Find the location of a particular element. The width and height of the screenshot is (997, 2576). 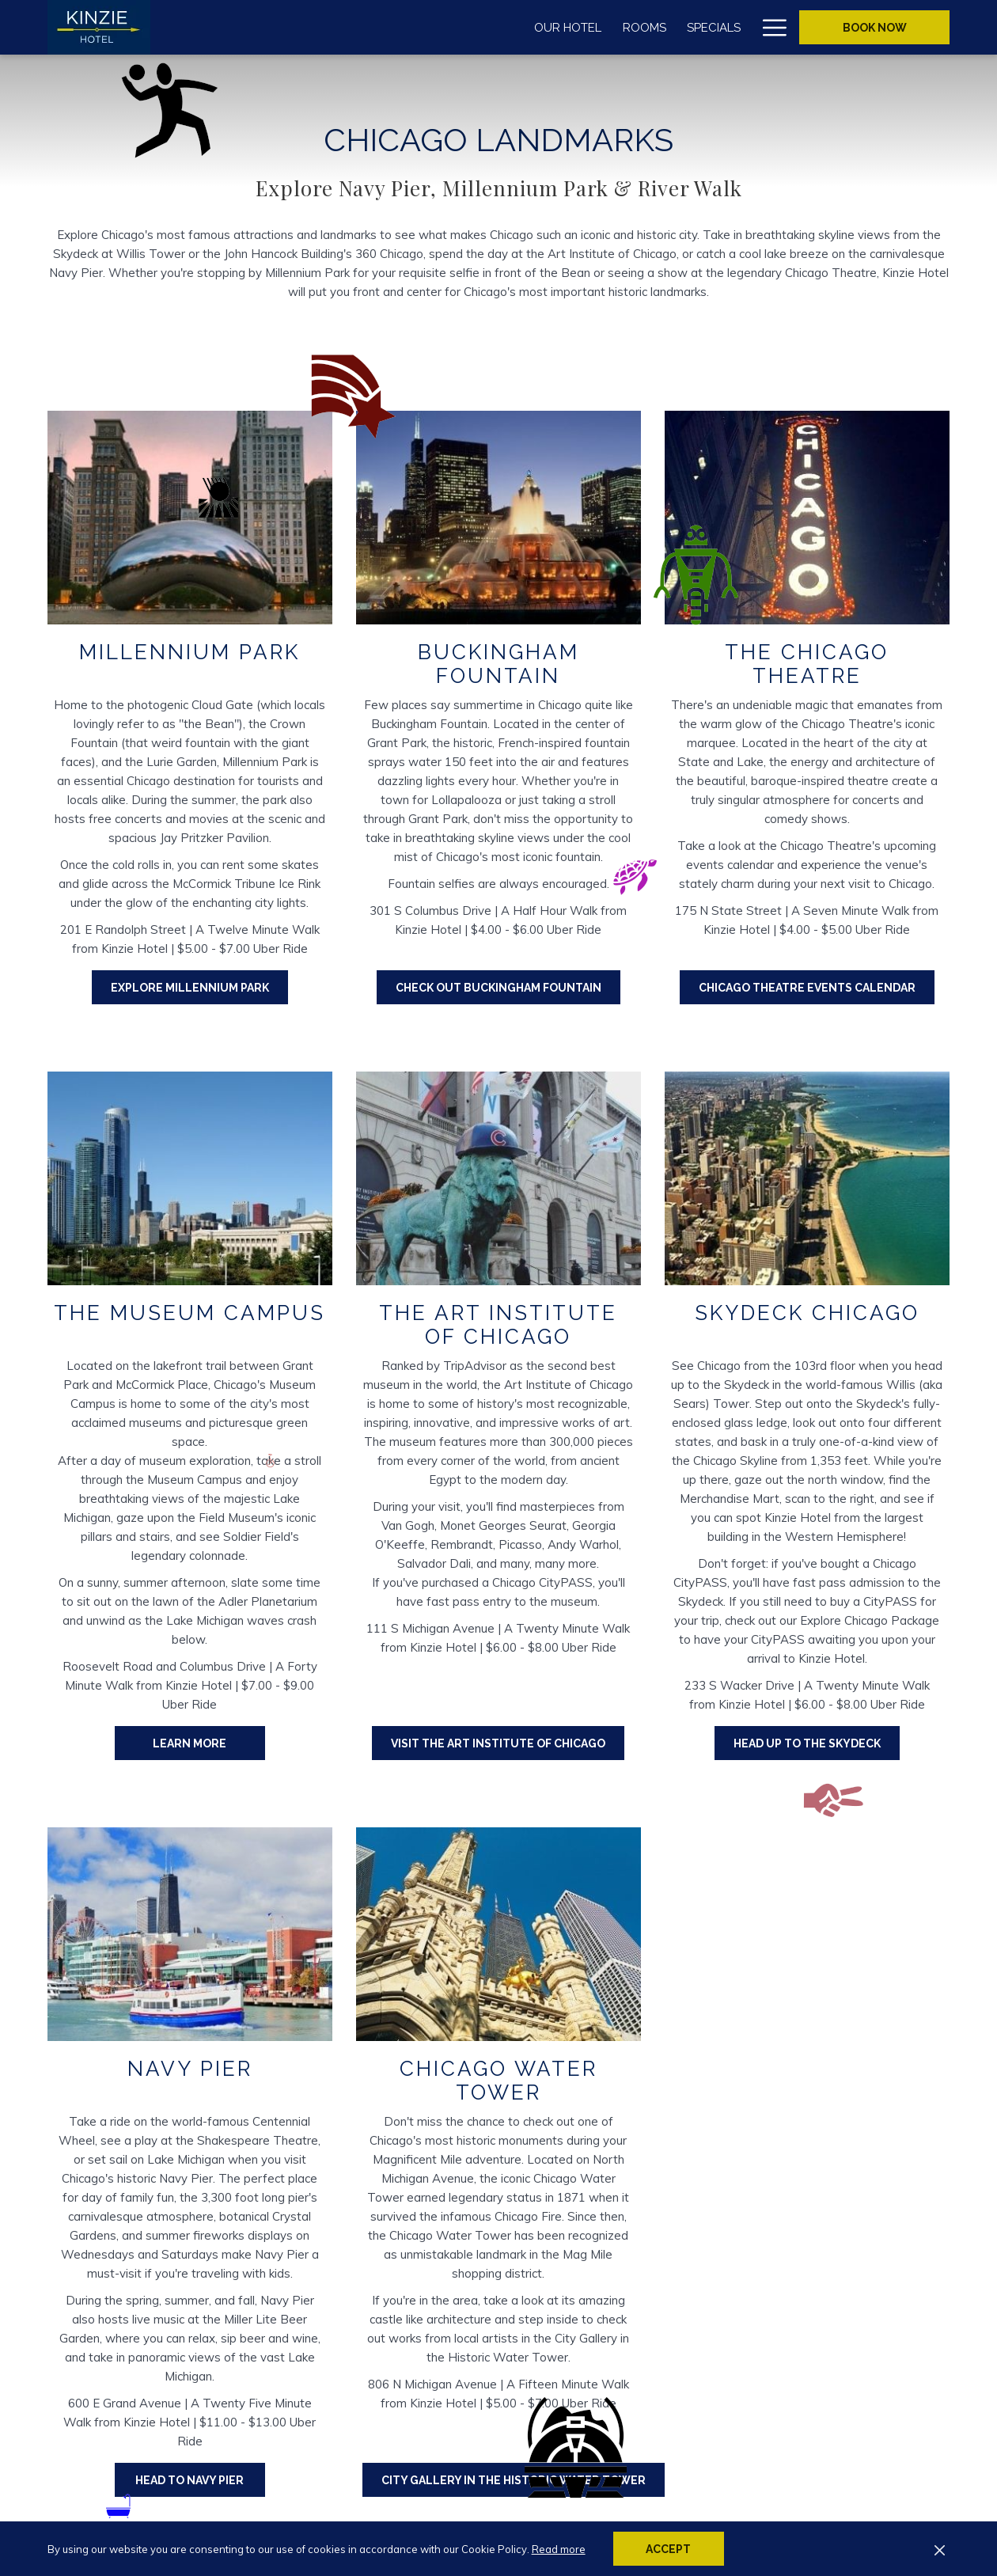

robot or automation feature is located at coordinates (696, 575).